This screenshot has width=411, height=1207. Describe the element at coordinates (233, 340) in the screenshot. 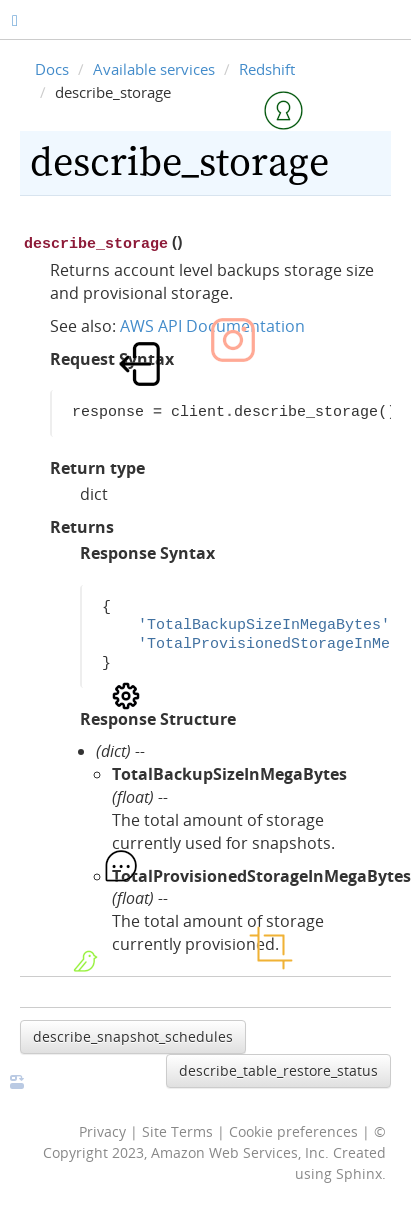

I see `open Instagram app` at that location.